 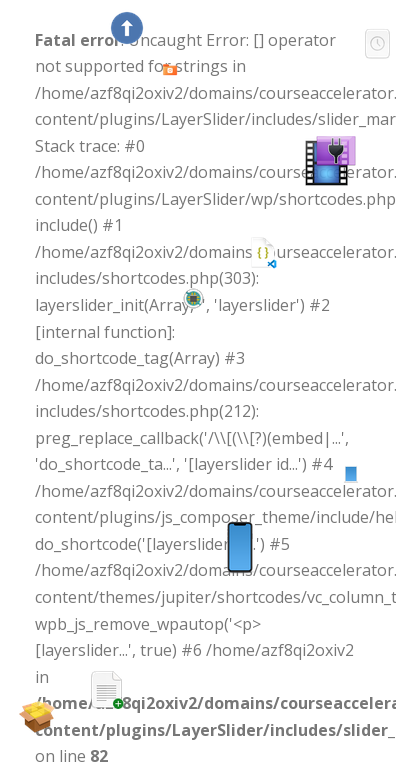 I want to click on install a software package bundle, so click(x=37, y=716).